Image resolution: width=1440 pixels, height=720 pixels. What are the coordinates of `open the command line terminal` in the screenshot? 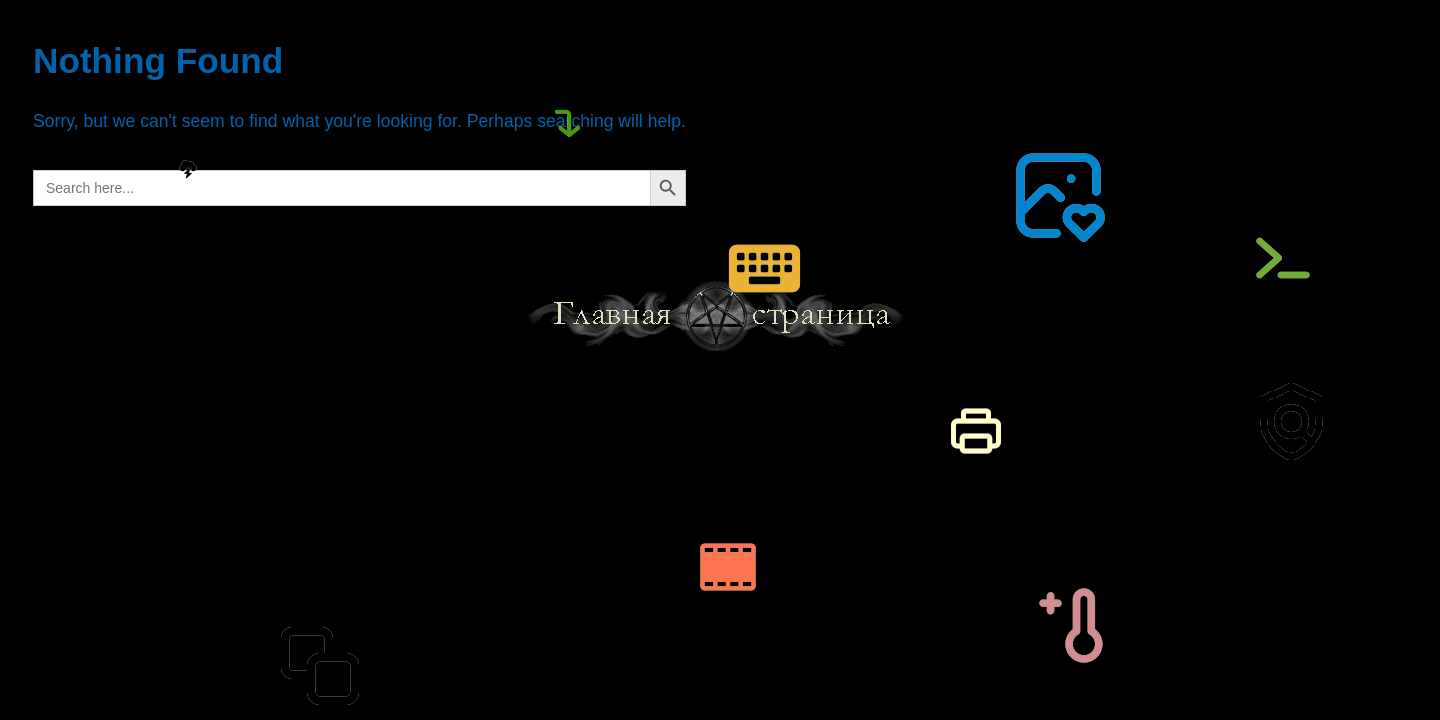 It's located at (1283, 258).